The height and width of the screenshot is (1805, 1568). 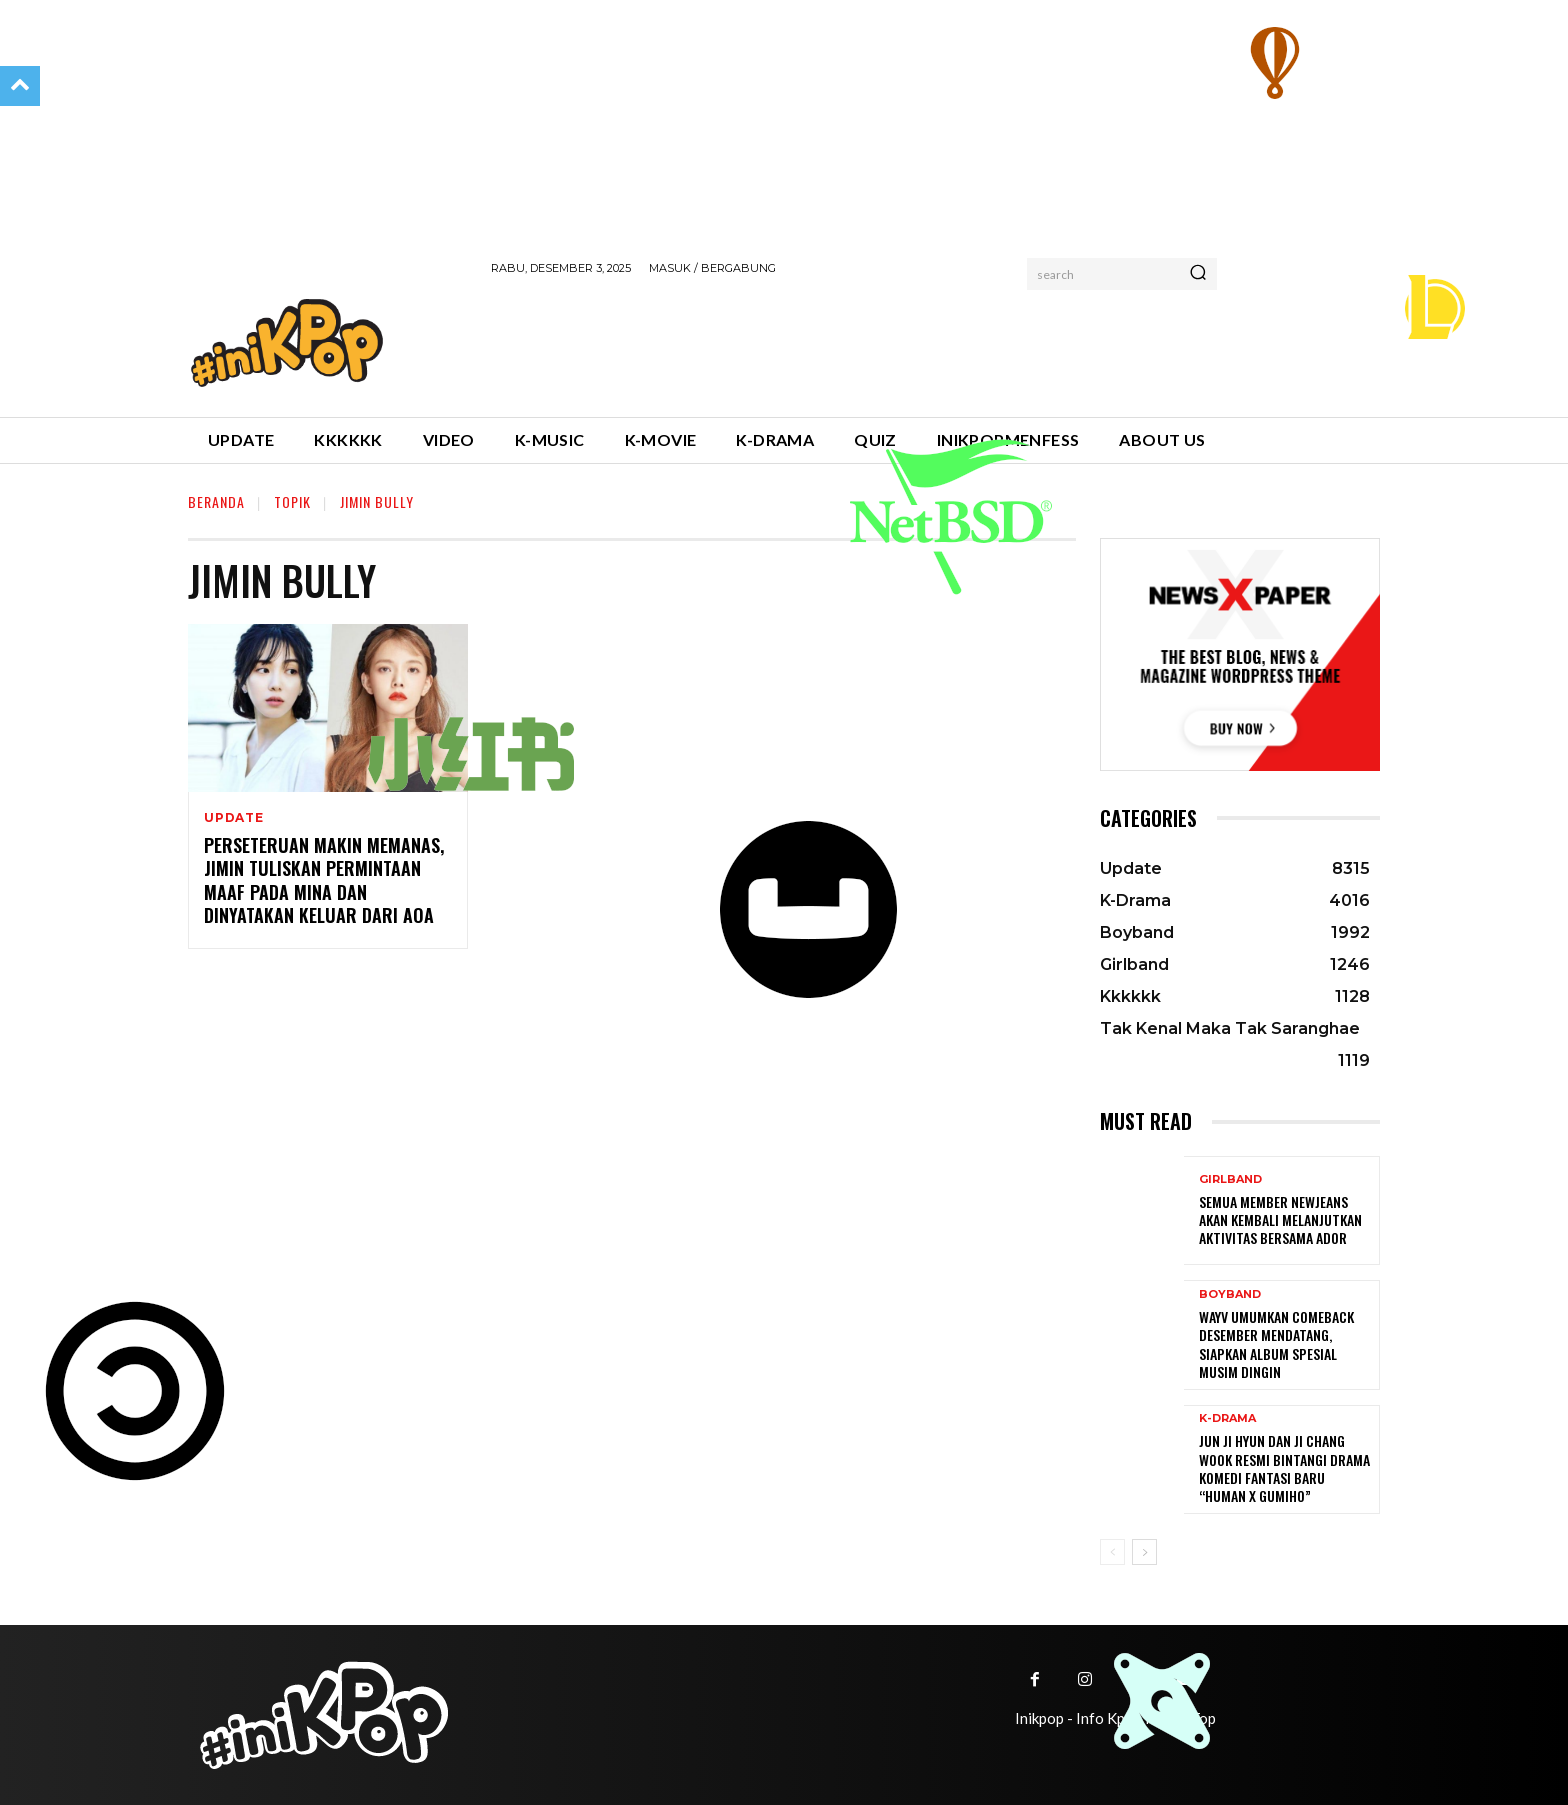 What do you see at coordinates (471, 754) in the screenshot?
I see `open xiaohongshu app` at bounding box center [471, 754].